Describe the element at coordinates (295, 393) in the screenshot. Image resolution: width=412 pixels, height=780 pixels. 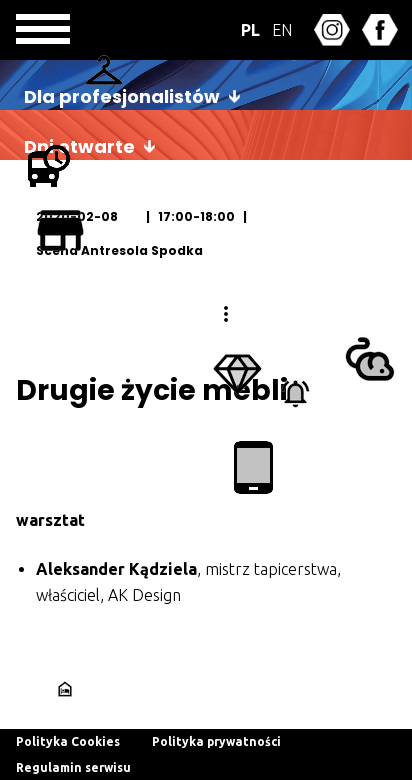
I see `indicates active or incoming notifications` at that location.